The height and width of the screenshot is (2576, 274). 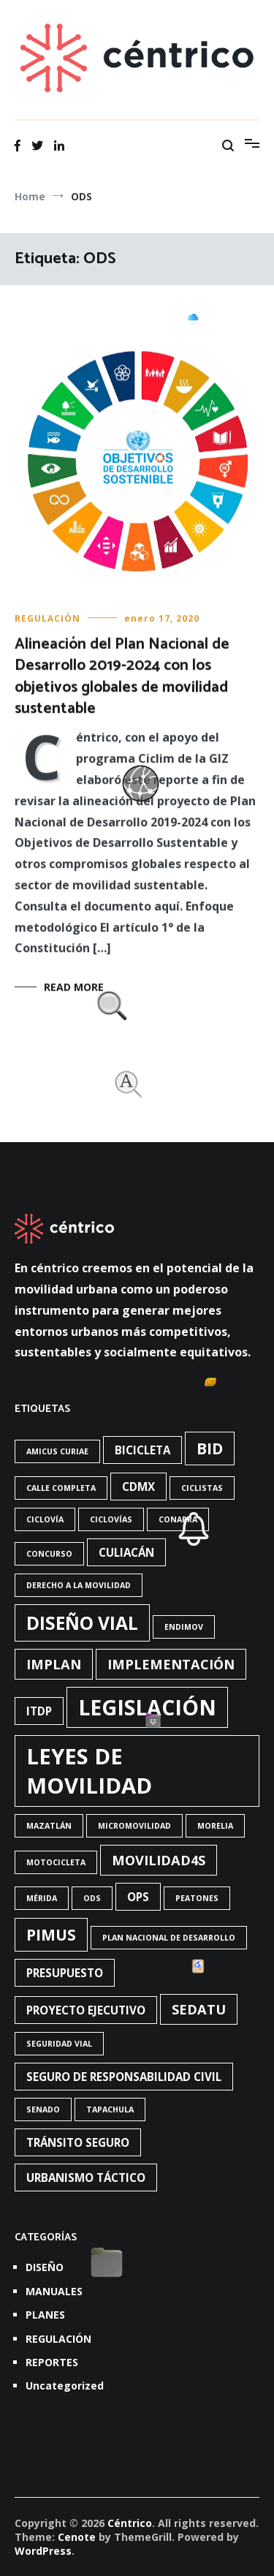 I want to click on open your Dropbox folder, so click(x=153, y=1720).